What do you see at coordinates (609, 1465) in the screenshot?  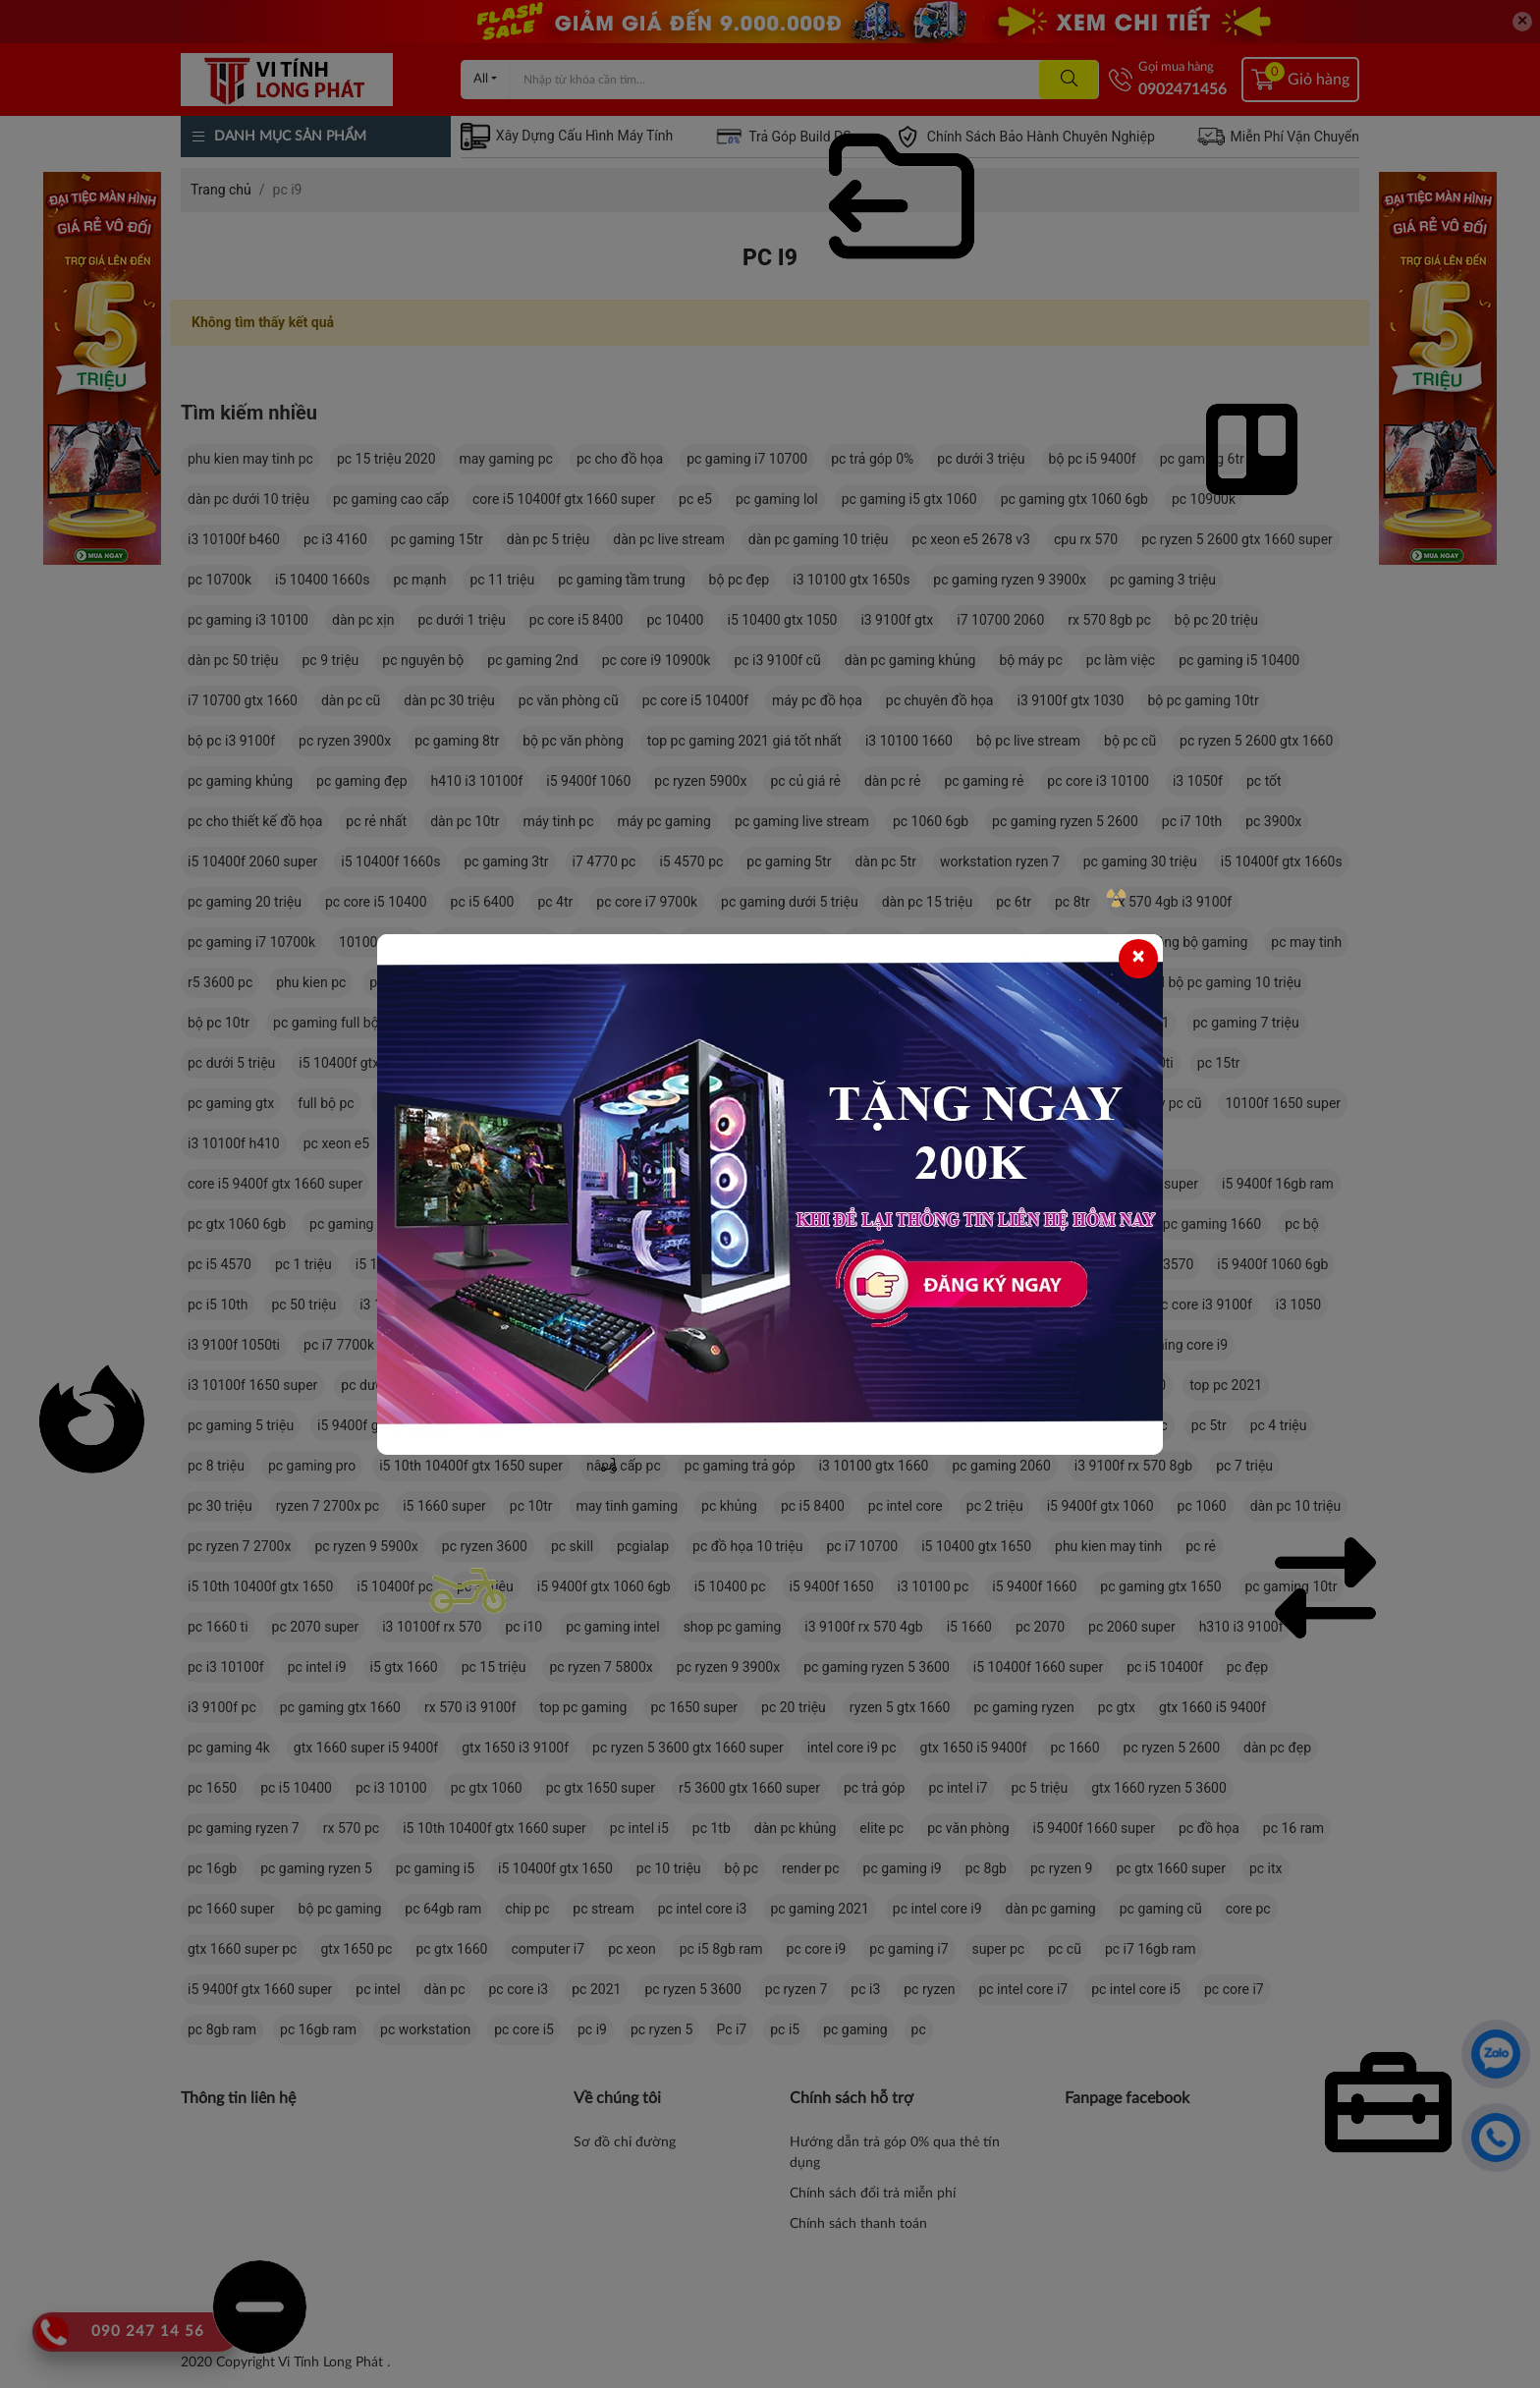 I see `select scooter as transportation mode` at bounding box center [609, 1465].